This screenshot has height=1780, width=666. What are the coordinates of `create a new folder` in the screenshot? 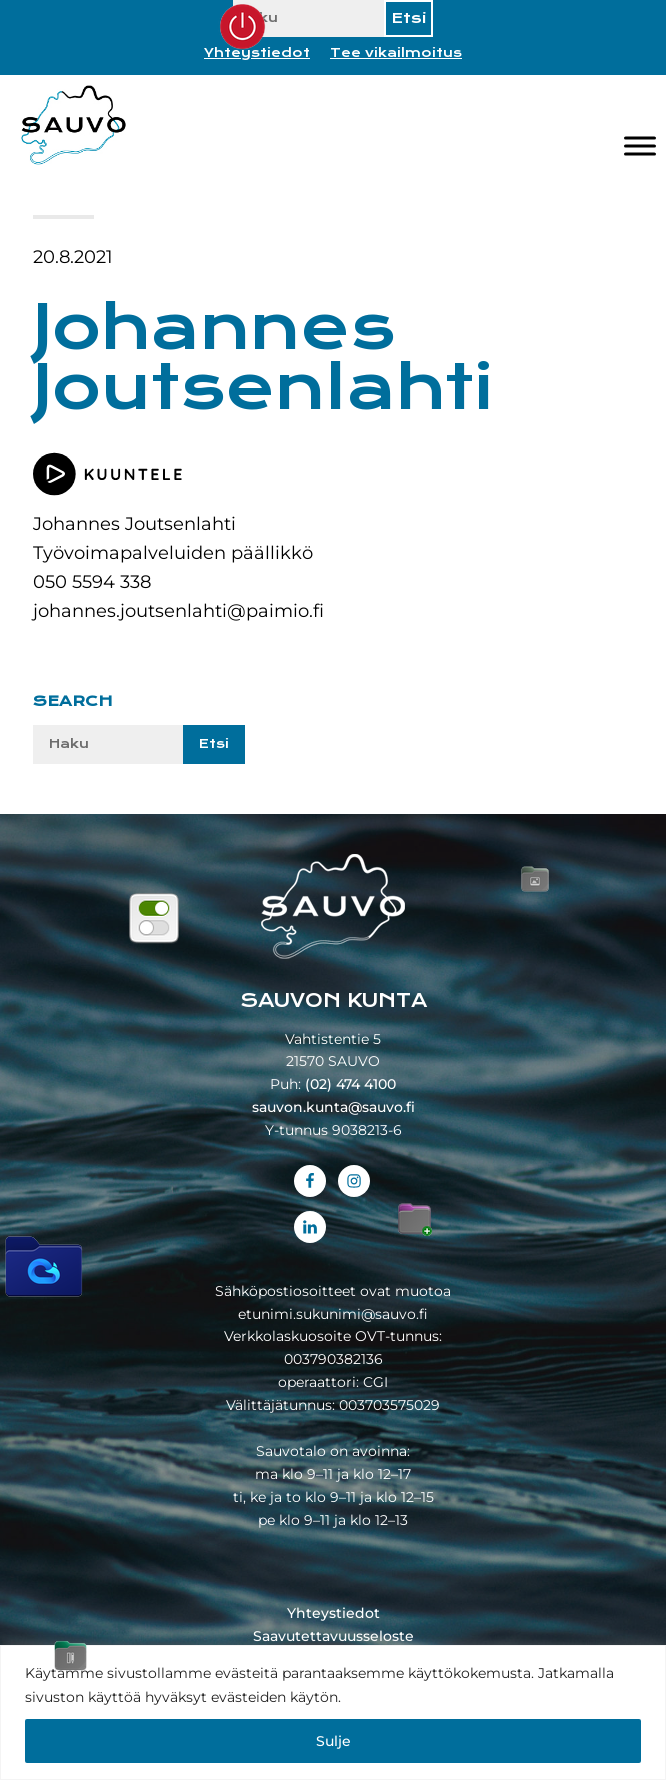 It's located at (414, 1218).